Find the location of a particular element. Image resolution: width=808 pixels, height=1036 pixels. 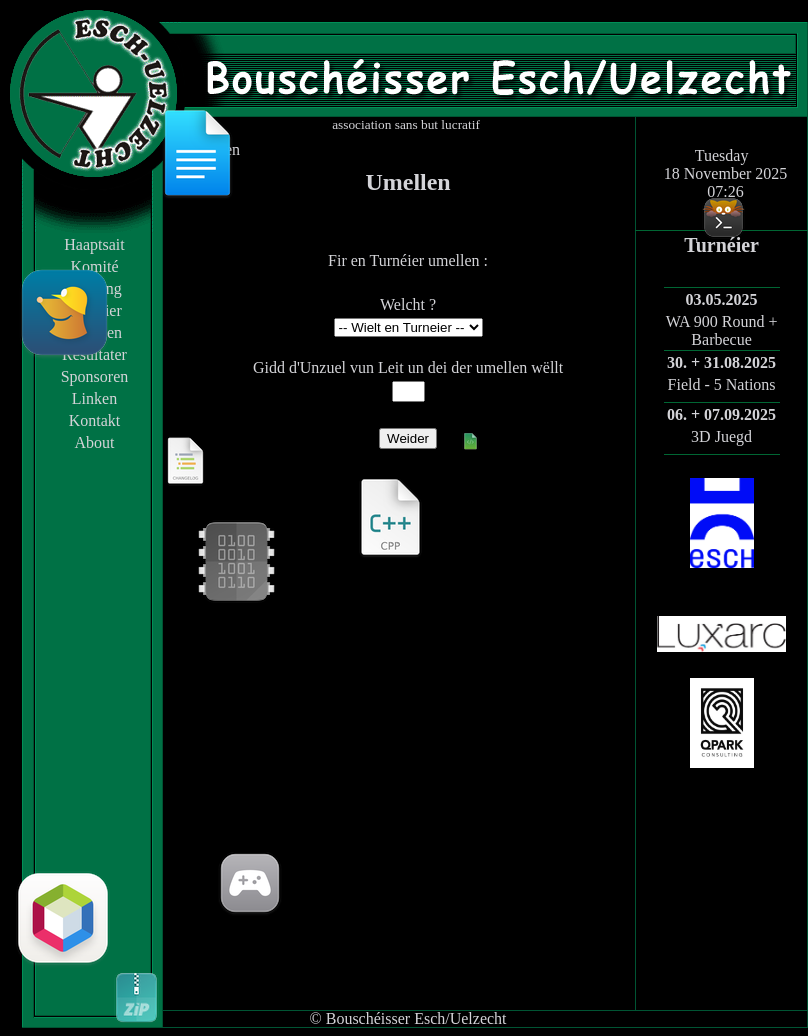

access gaming preferences and settings is located at coordinates (250, 884).